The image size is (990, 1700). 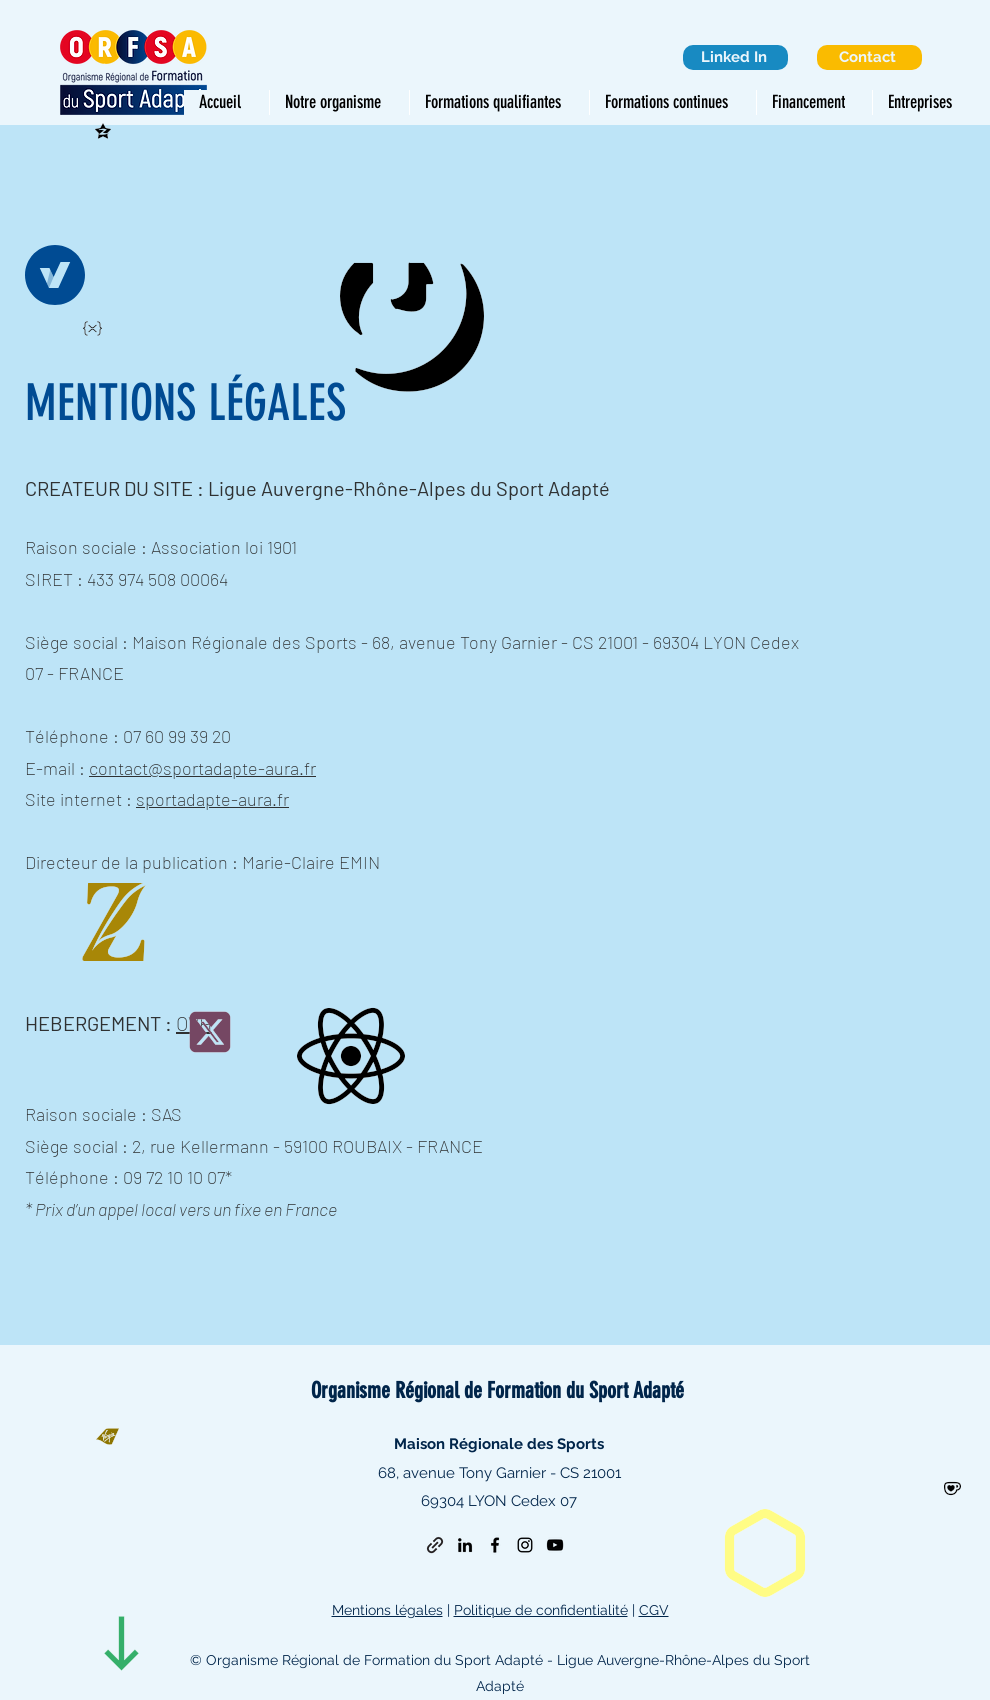 What do you see at coordinates (765, 1553) in the screenshot?
I see `visit Artifact Hub website` at bounding box center [765, 1553].